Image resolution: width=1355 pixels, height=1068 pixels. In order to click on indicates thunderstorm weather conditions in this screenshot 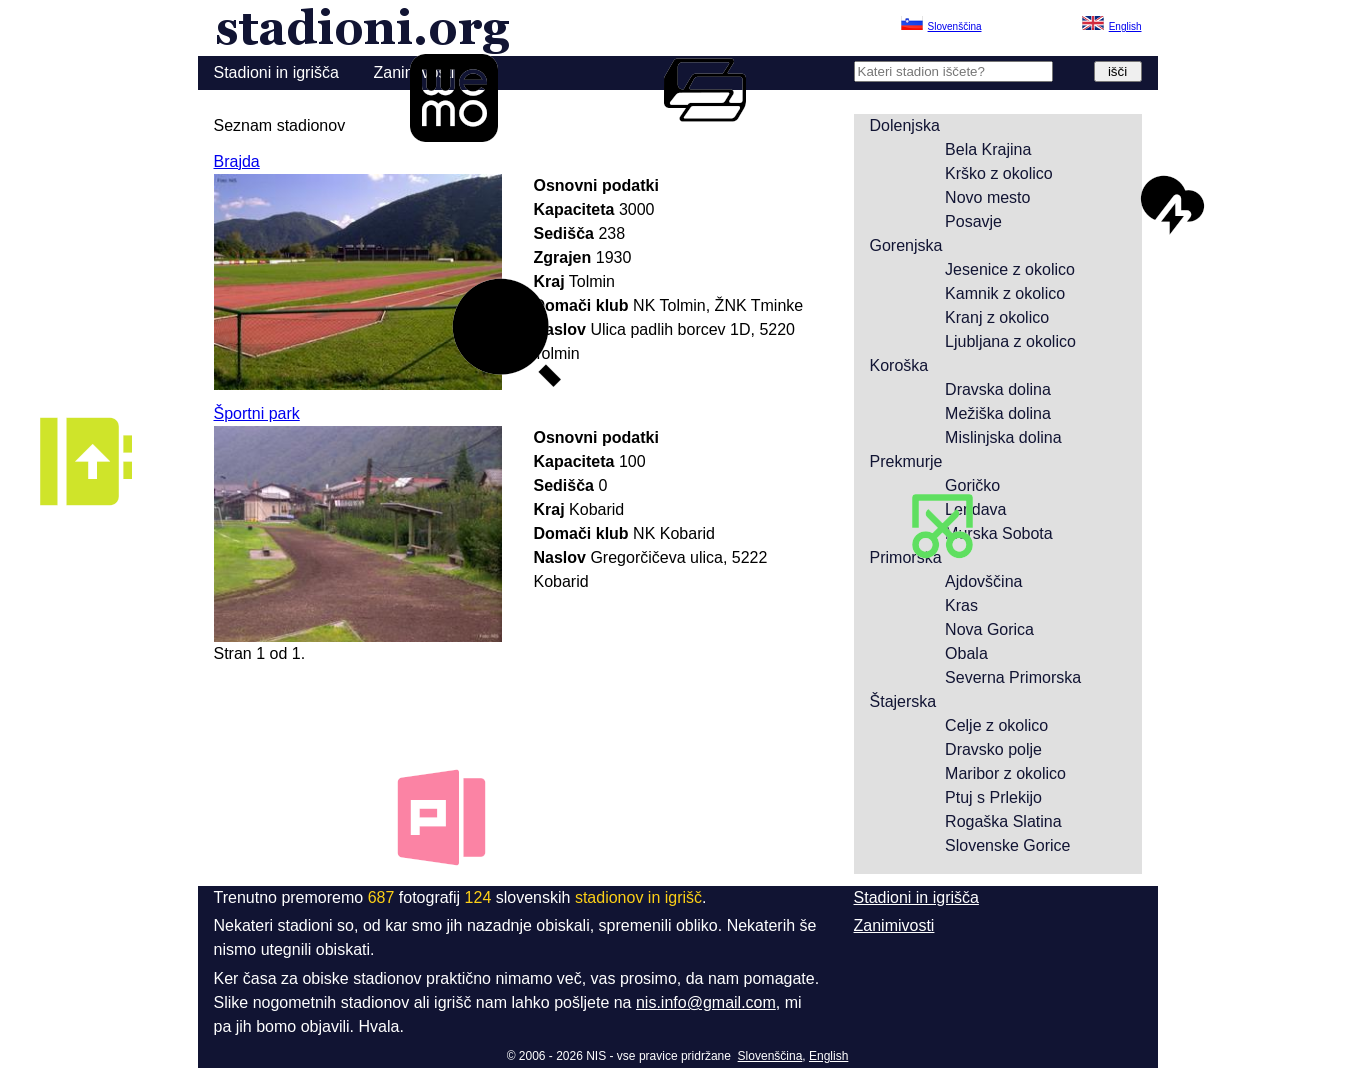, I will do `click(1172, 204)`.